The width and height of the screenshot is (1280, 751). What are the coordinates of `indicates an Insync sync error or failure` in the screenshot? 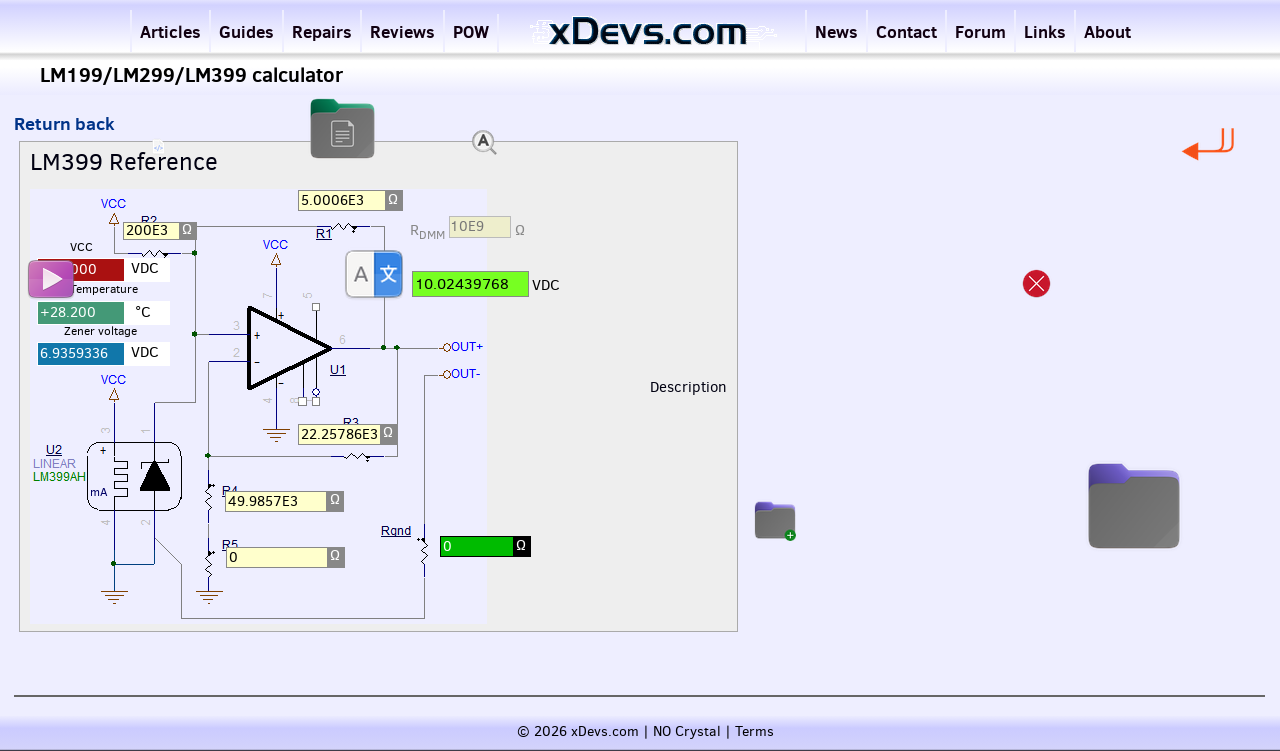 It's located at (1036, 283).